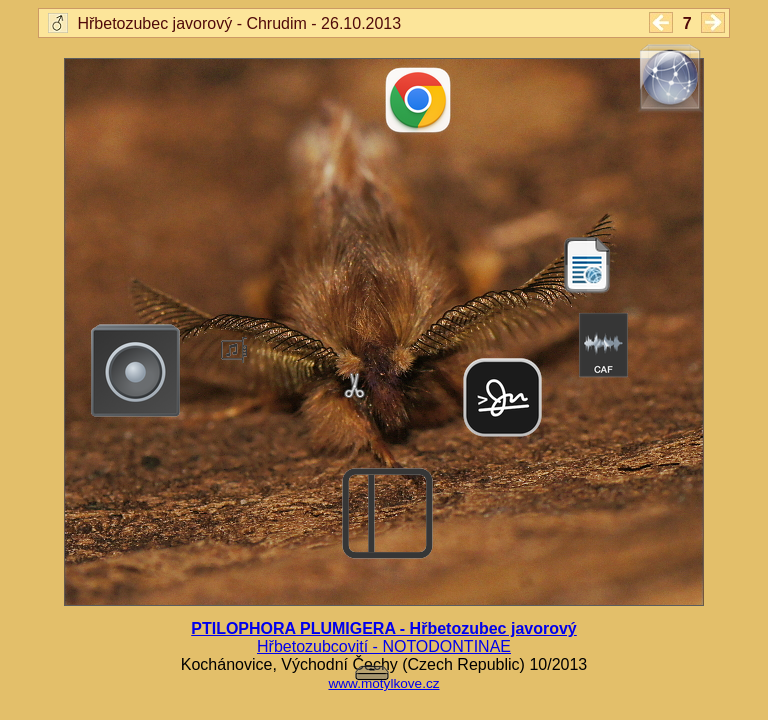 The height and width of the screenshot is (720, 768). I want to click on open Google Chrome browser, so click(418, 100).